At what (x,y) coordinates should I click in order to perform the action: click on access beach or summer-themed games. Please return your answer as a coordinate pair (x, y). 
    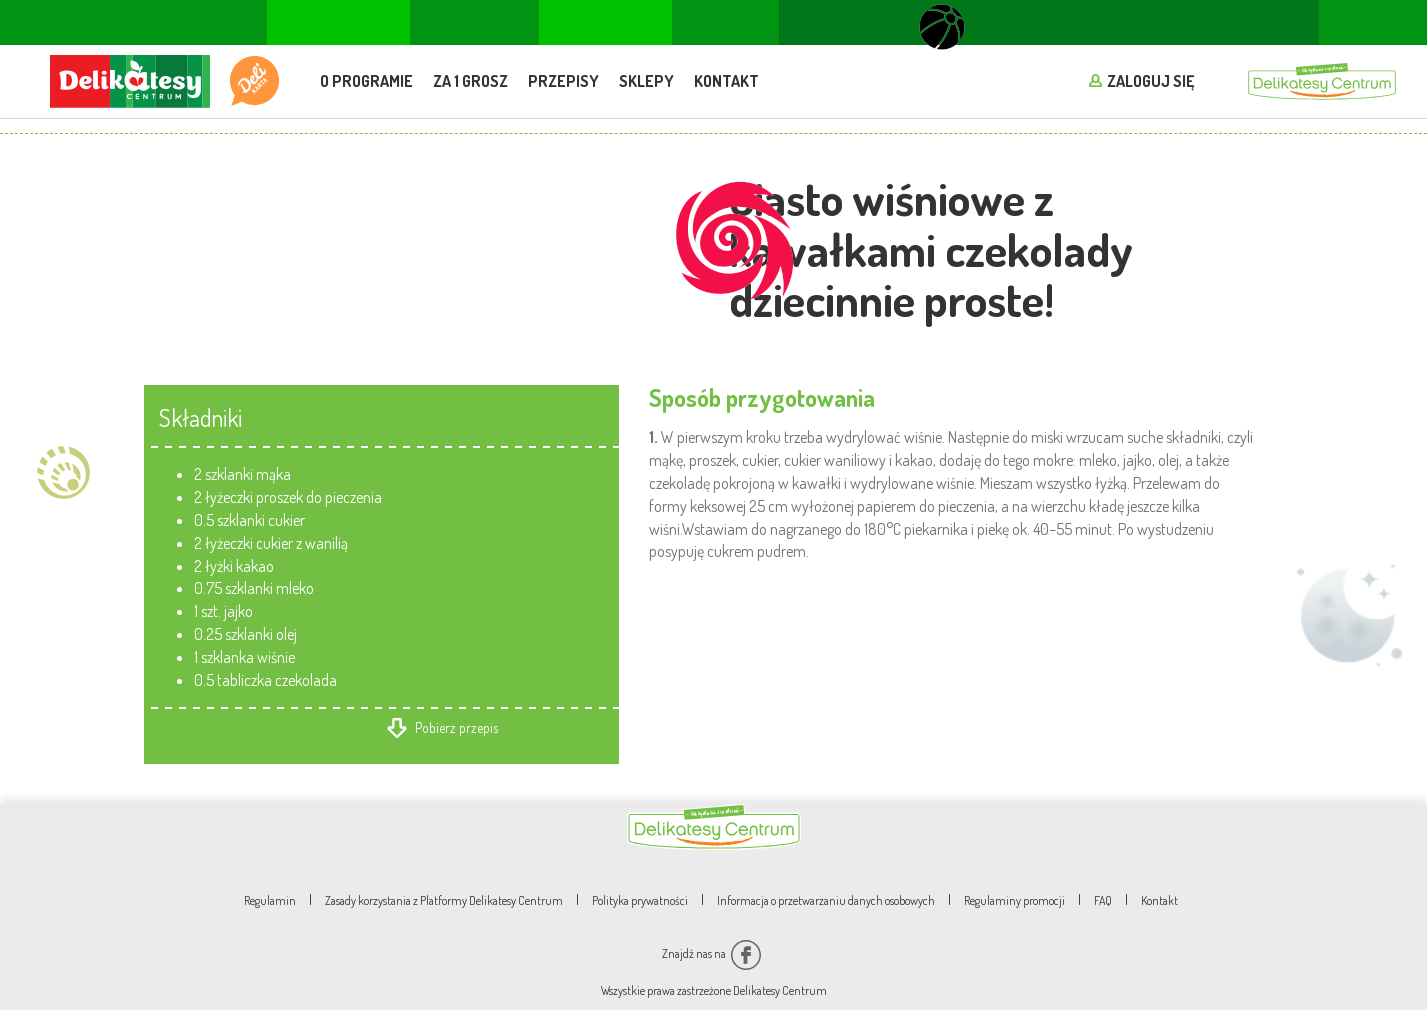
    Looking at the image, I should click on (942, 27).